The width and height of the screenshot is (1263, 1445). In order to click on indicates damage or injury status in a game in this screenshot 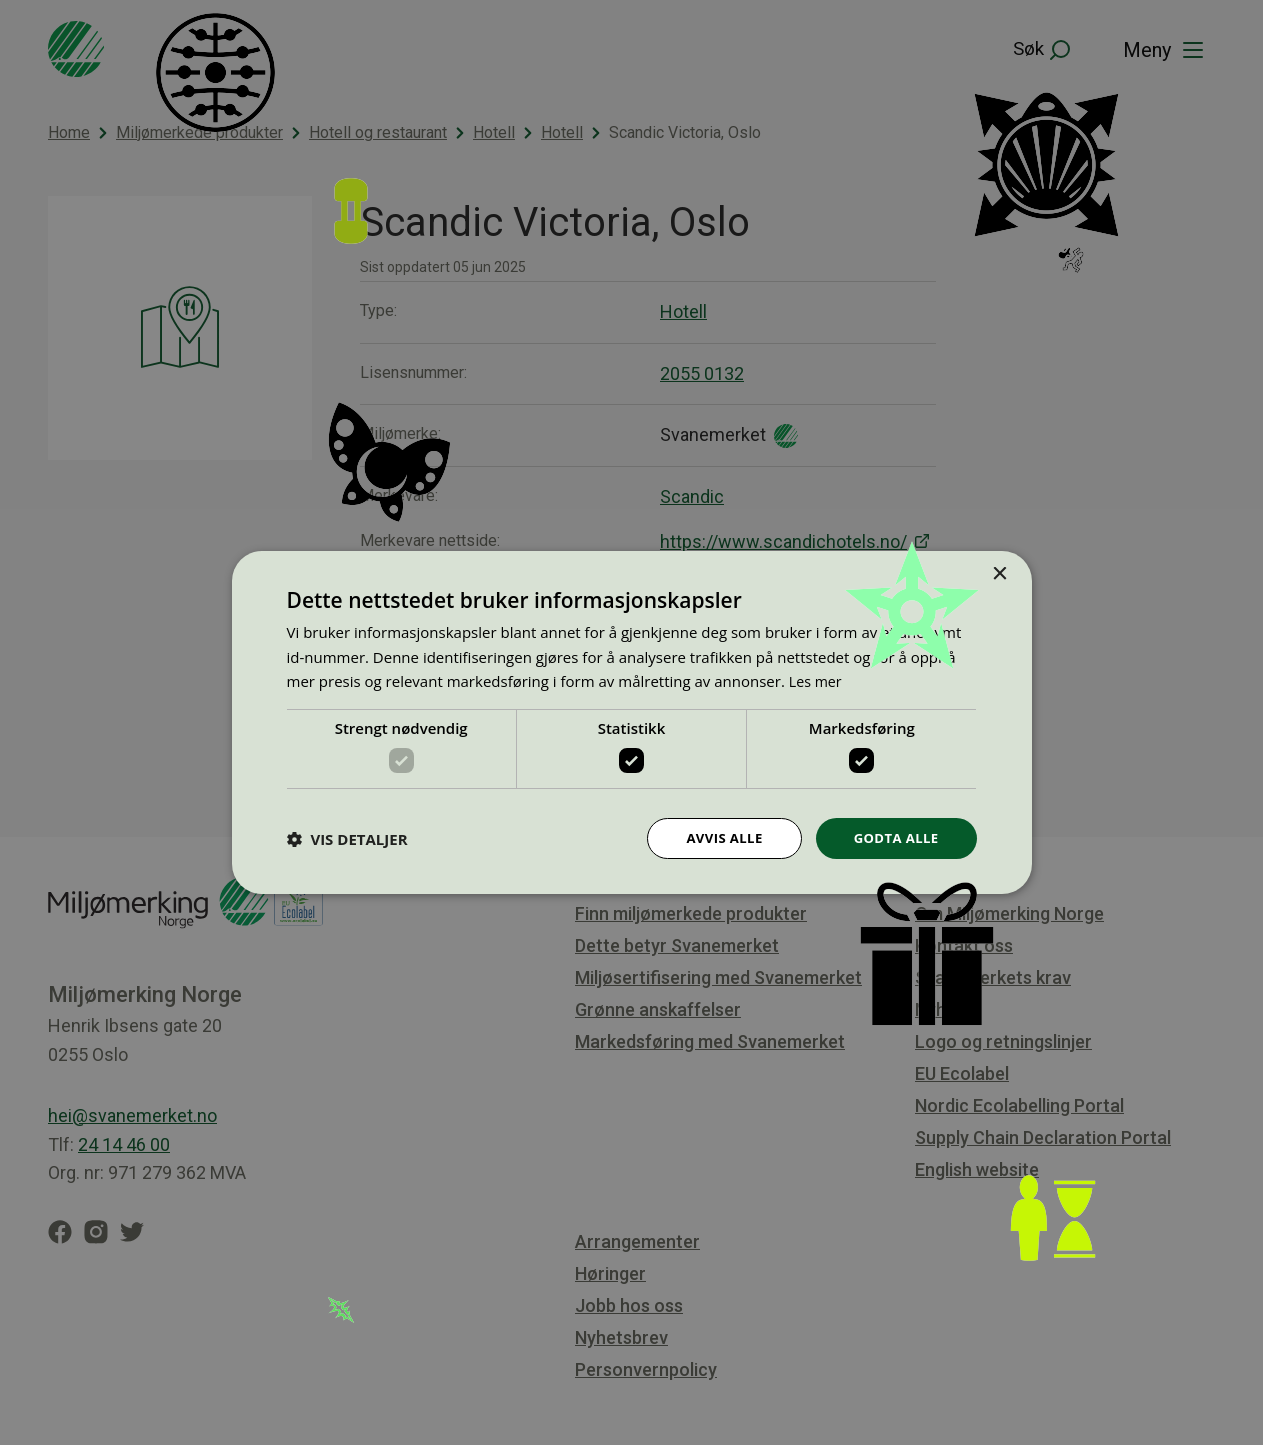, I will do `click(341, 1310)`.